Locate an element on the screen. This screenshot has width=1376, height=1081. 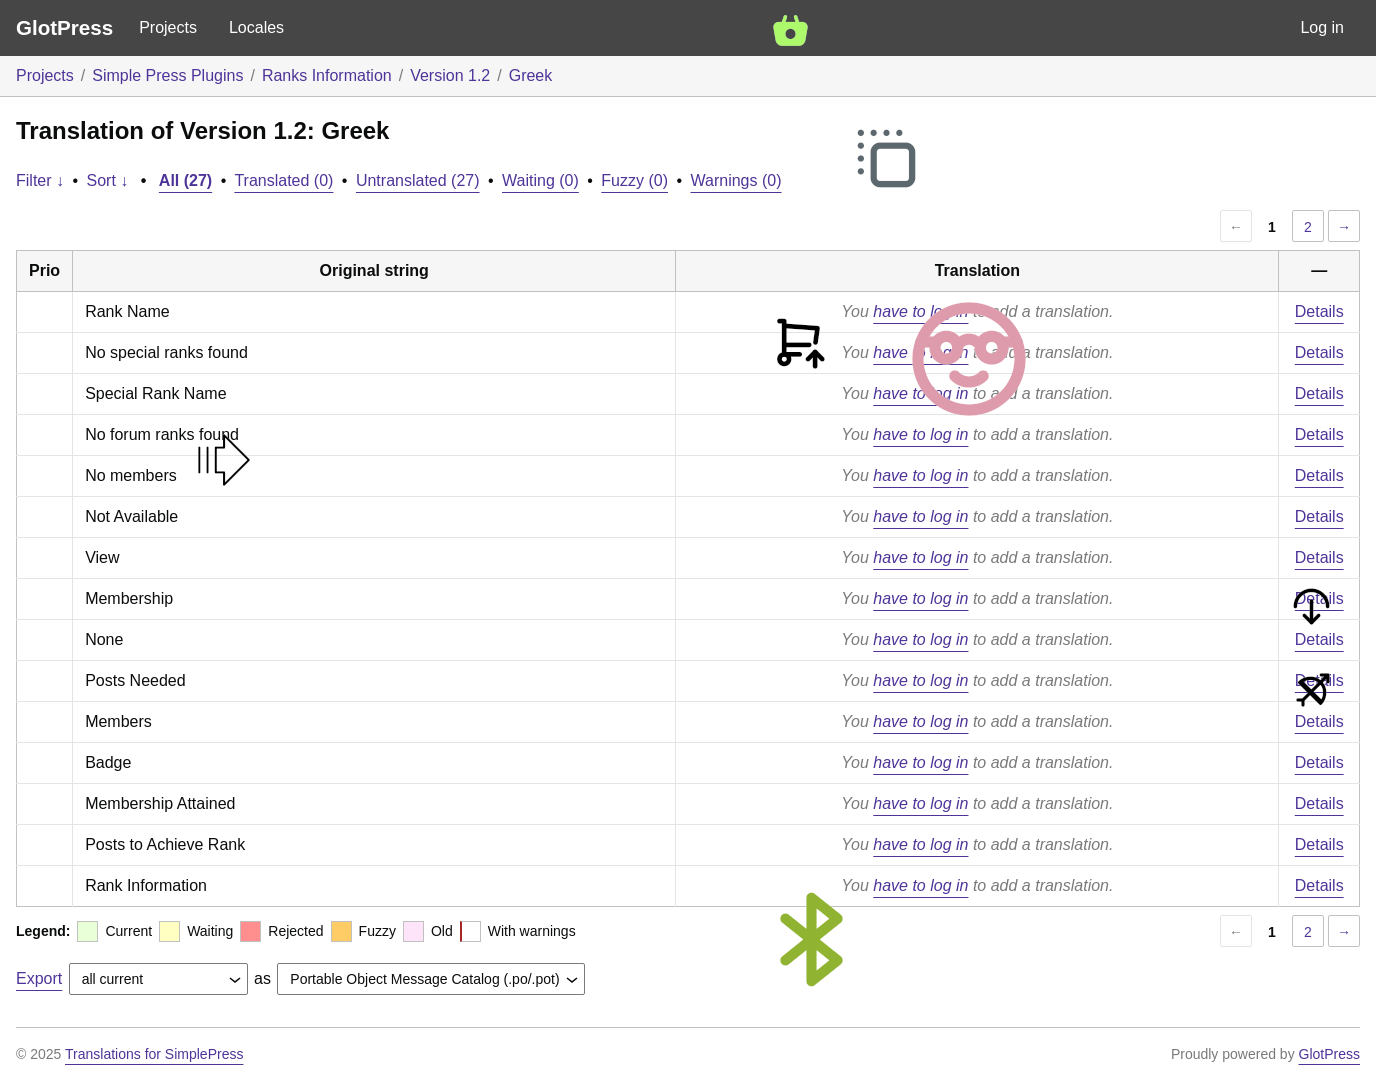
archery or bow-and-arrow feature is located at coordinates (1313, 690).